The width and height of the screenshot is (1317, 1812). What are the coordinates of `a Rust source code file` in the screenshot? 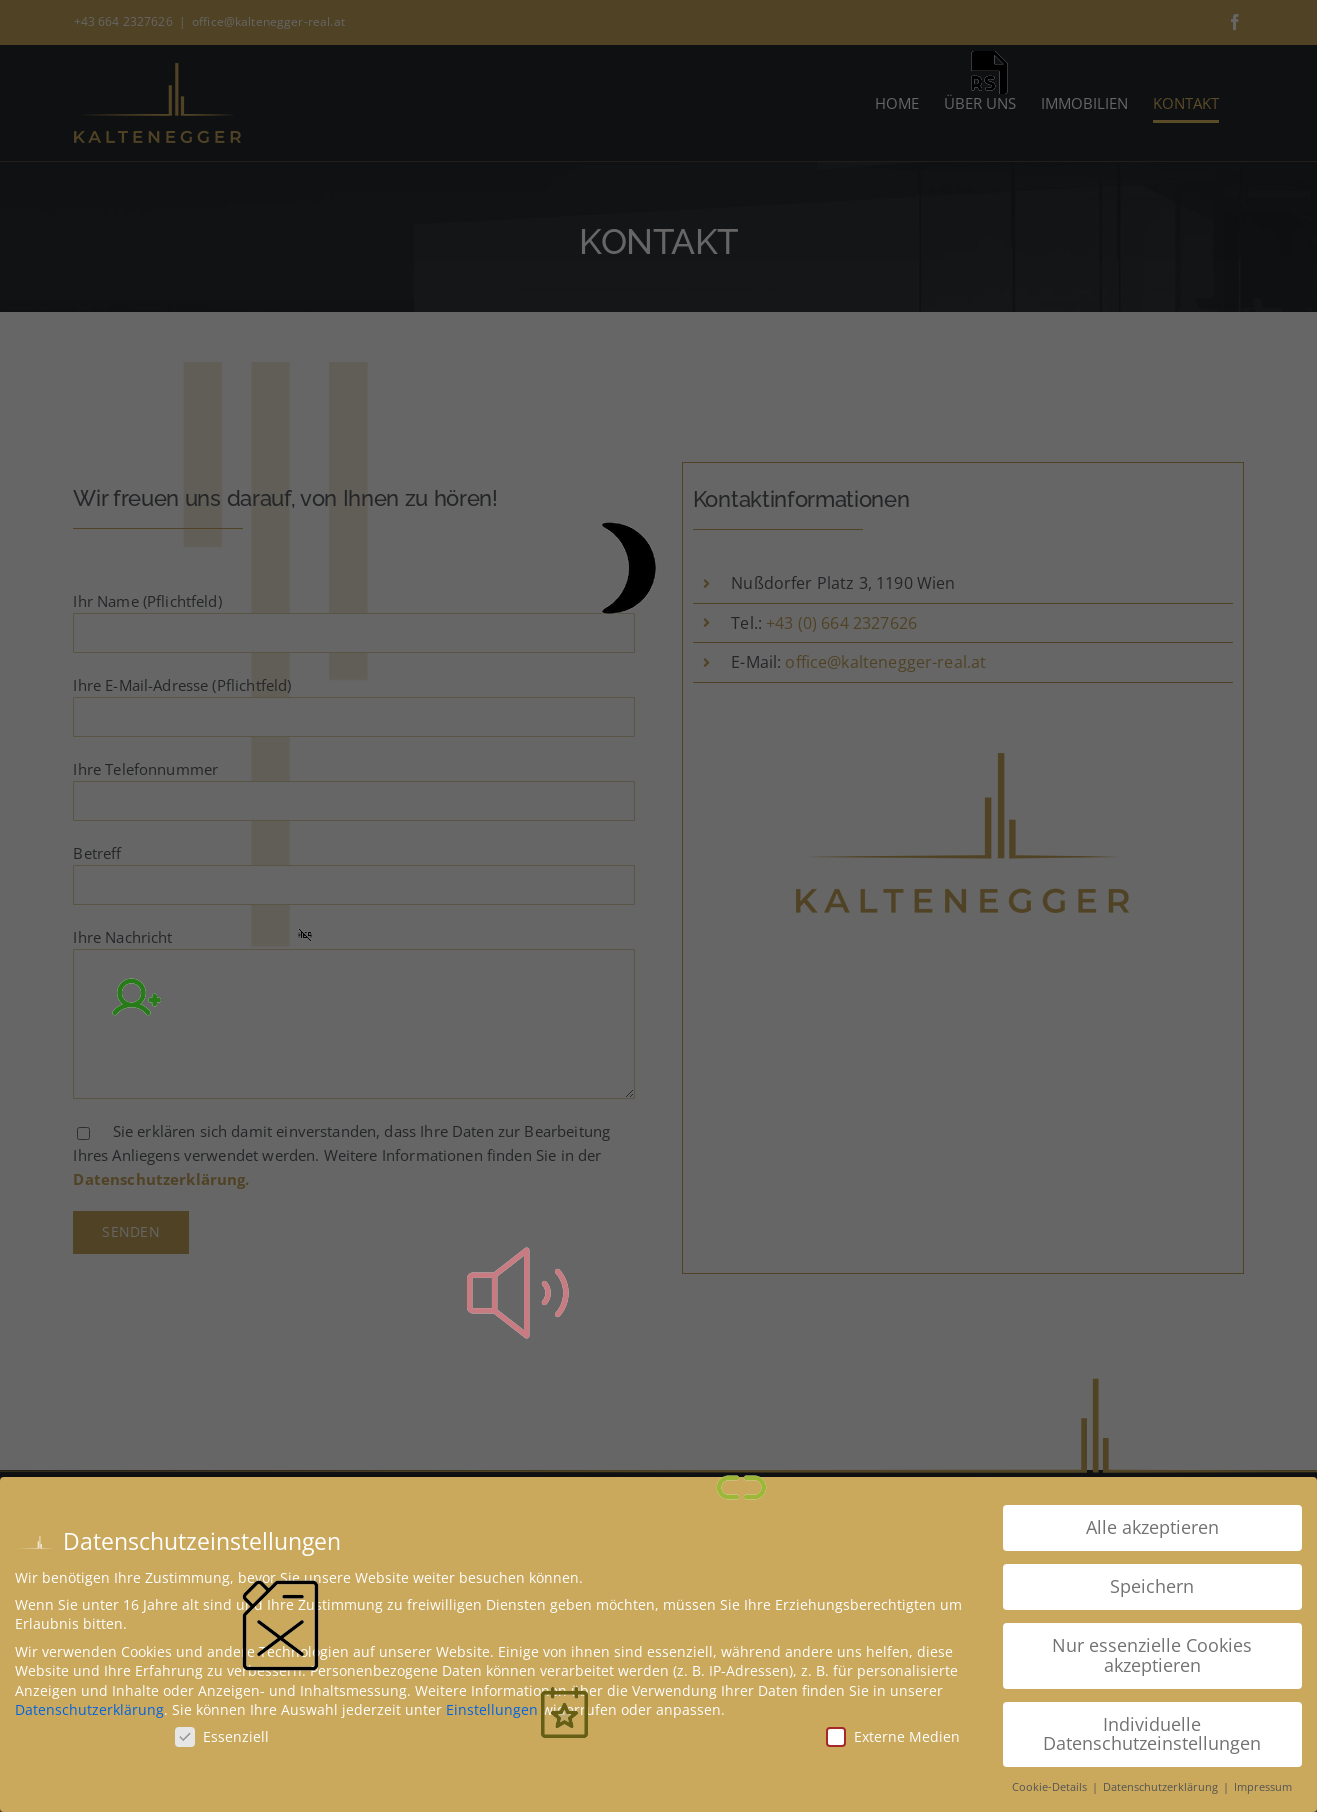 It's located at (989, 72).